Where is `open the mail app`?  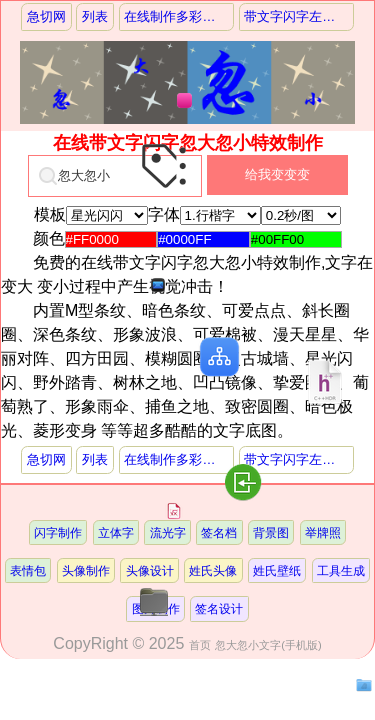 open the mail app is located at coordinates (158, 285).